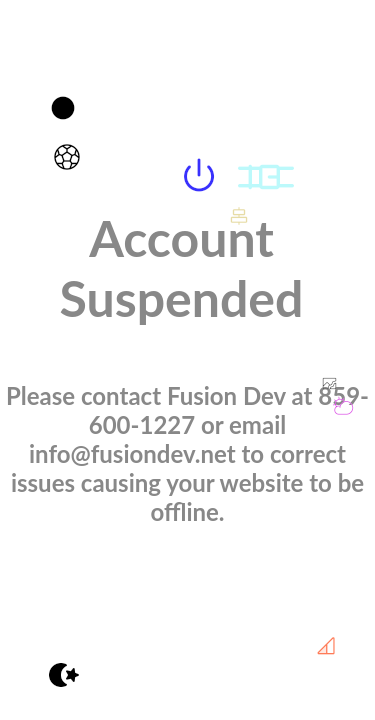 The height and width of the screenshot is (720, 375). What do you see at coordinates (327, 646) in the screenshot?
I see `indicates medium cellular signal strength` at bounding box center [327, 646].